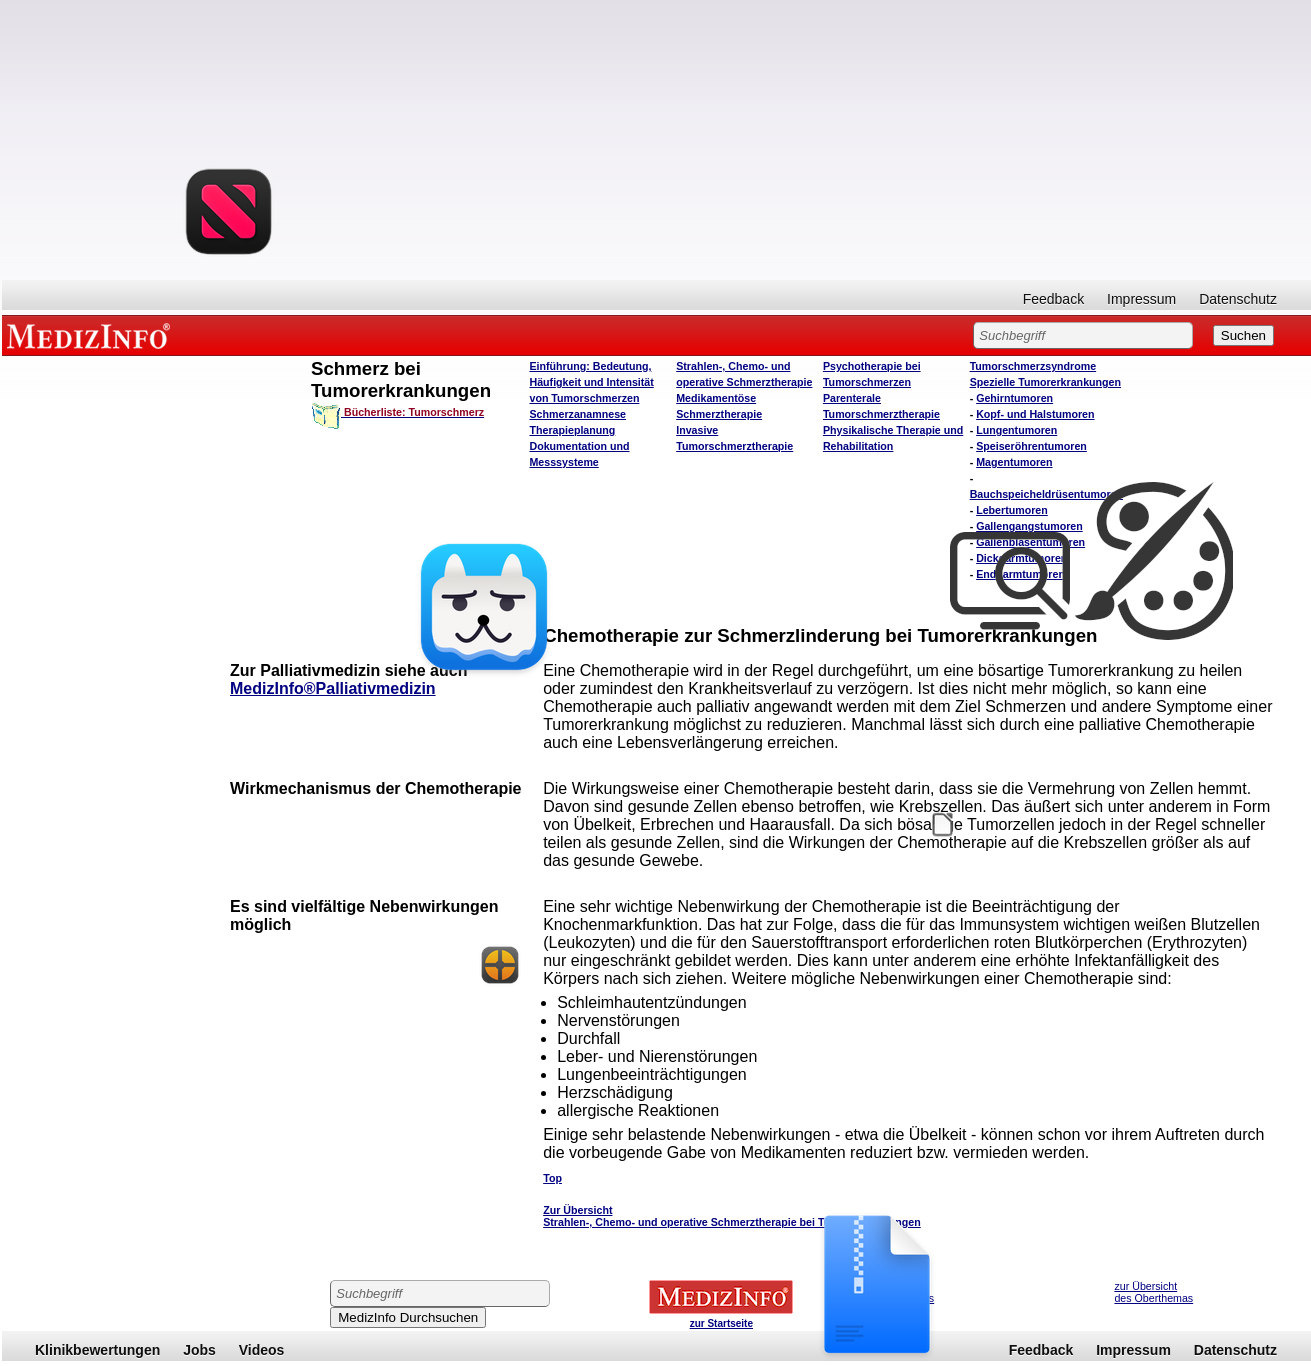 The width and height of the screenshot is (1311, 1366). What do you see at coordinates (942, 824) in the screenshot?
I see `open LibreOffice suite` at bounding box center [942, 824].